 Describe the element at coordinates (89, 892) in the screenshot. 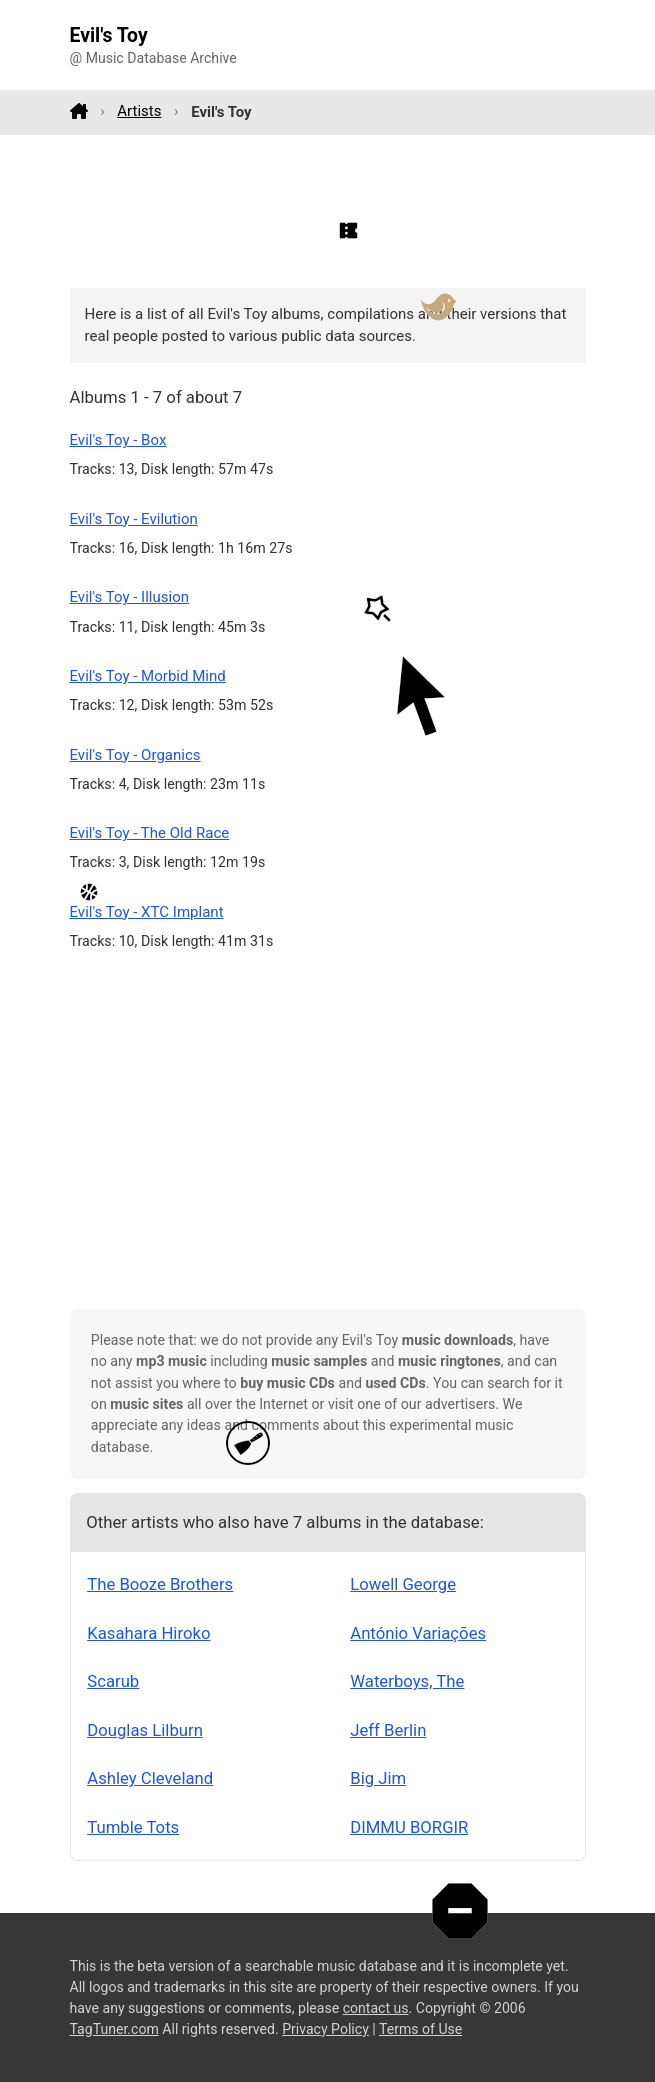

I see `access sports scores and updates` at that location.